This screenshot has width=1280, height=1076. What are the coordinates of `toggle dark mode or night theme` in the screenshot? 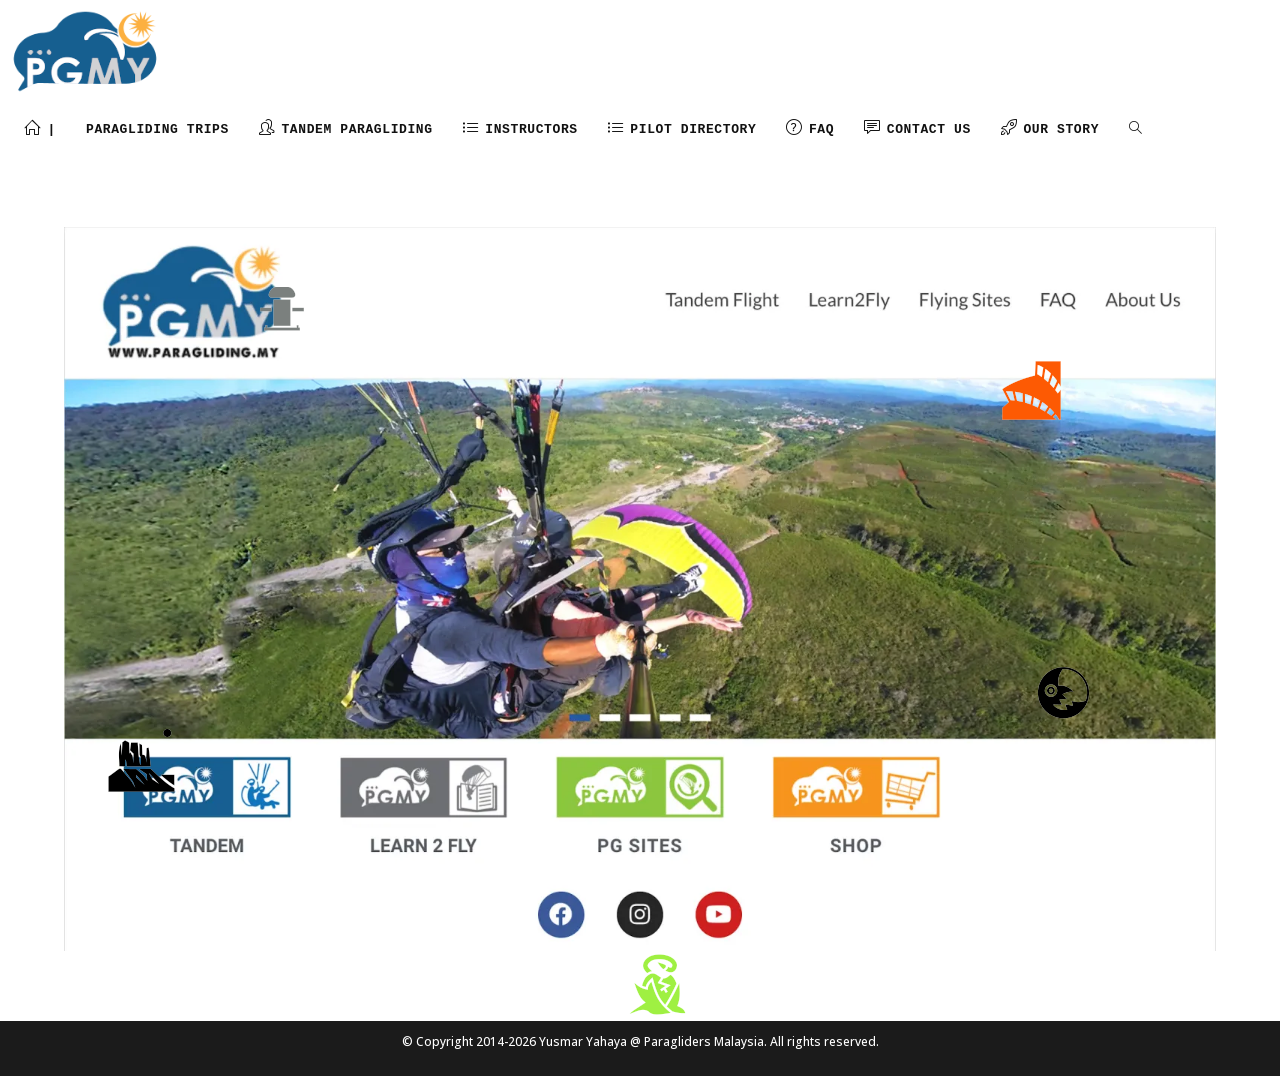 It's located at (1063, 692).